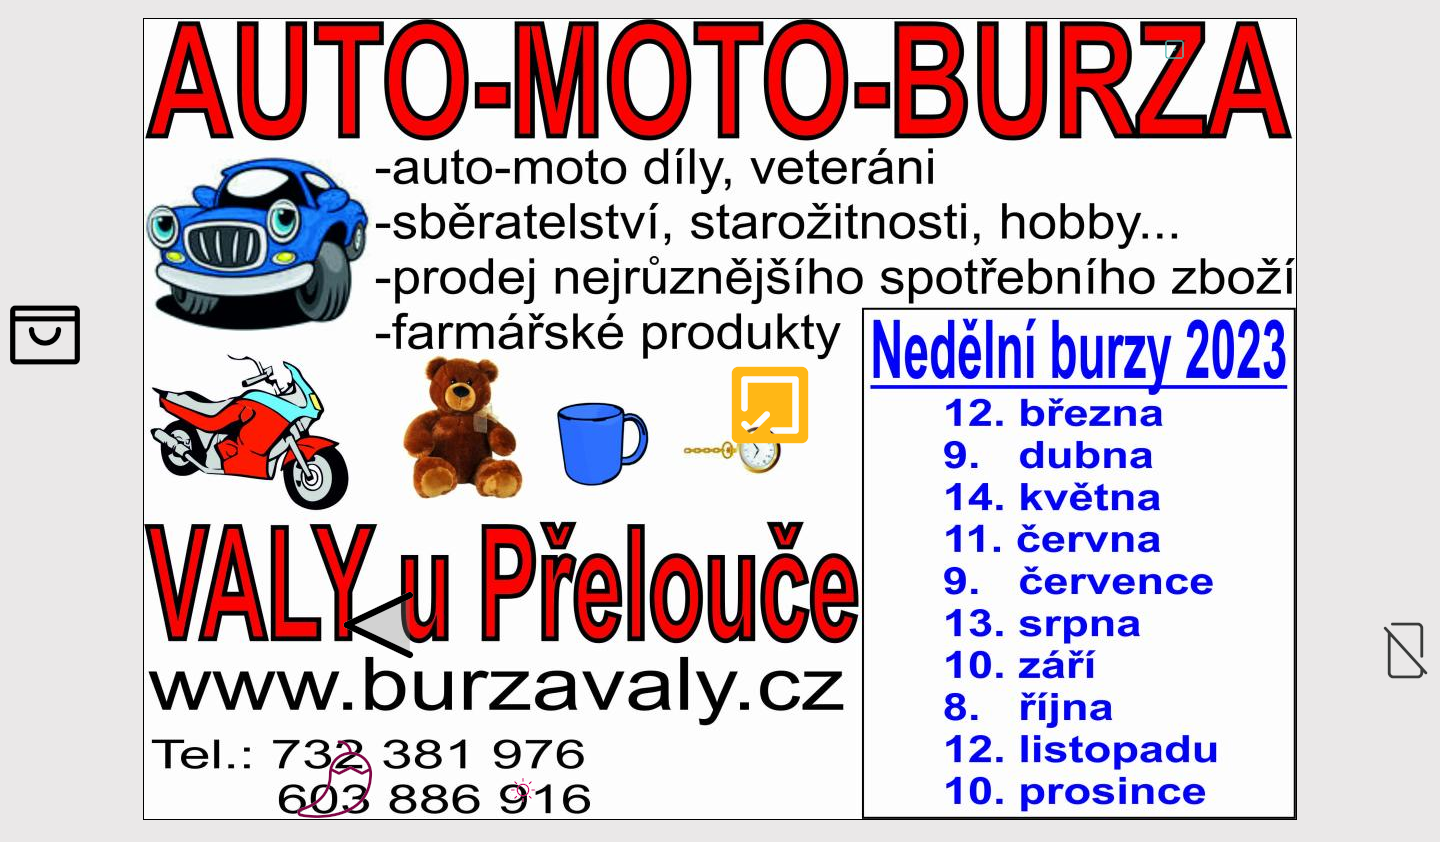 The image size is (1440, 842). What do you see at coordinates (770, 405) in the screenshot?
I see `mark task as complete` at bounding box center [770, 405].